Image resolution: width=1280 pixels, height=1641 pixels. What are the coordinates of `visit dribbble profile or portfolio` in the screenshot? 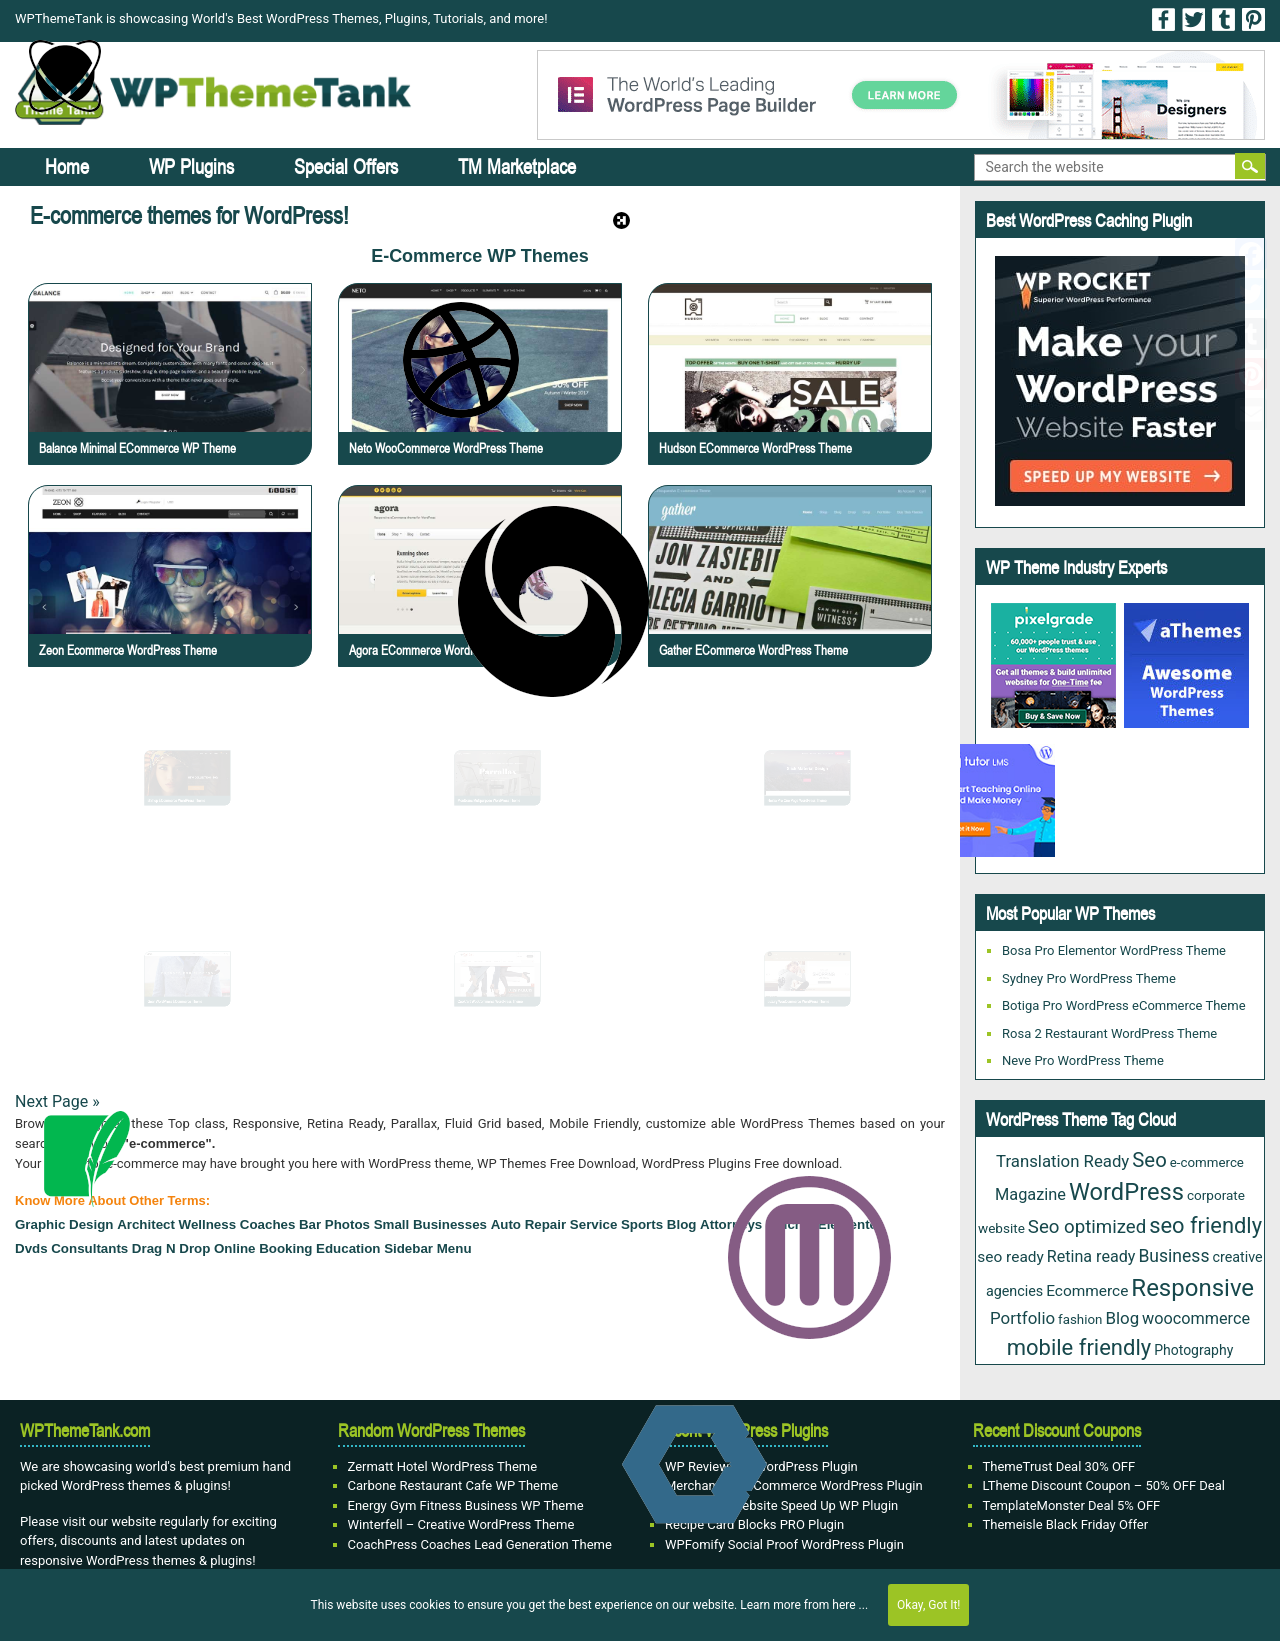 It's located at (461, 360).